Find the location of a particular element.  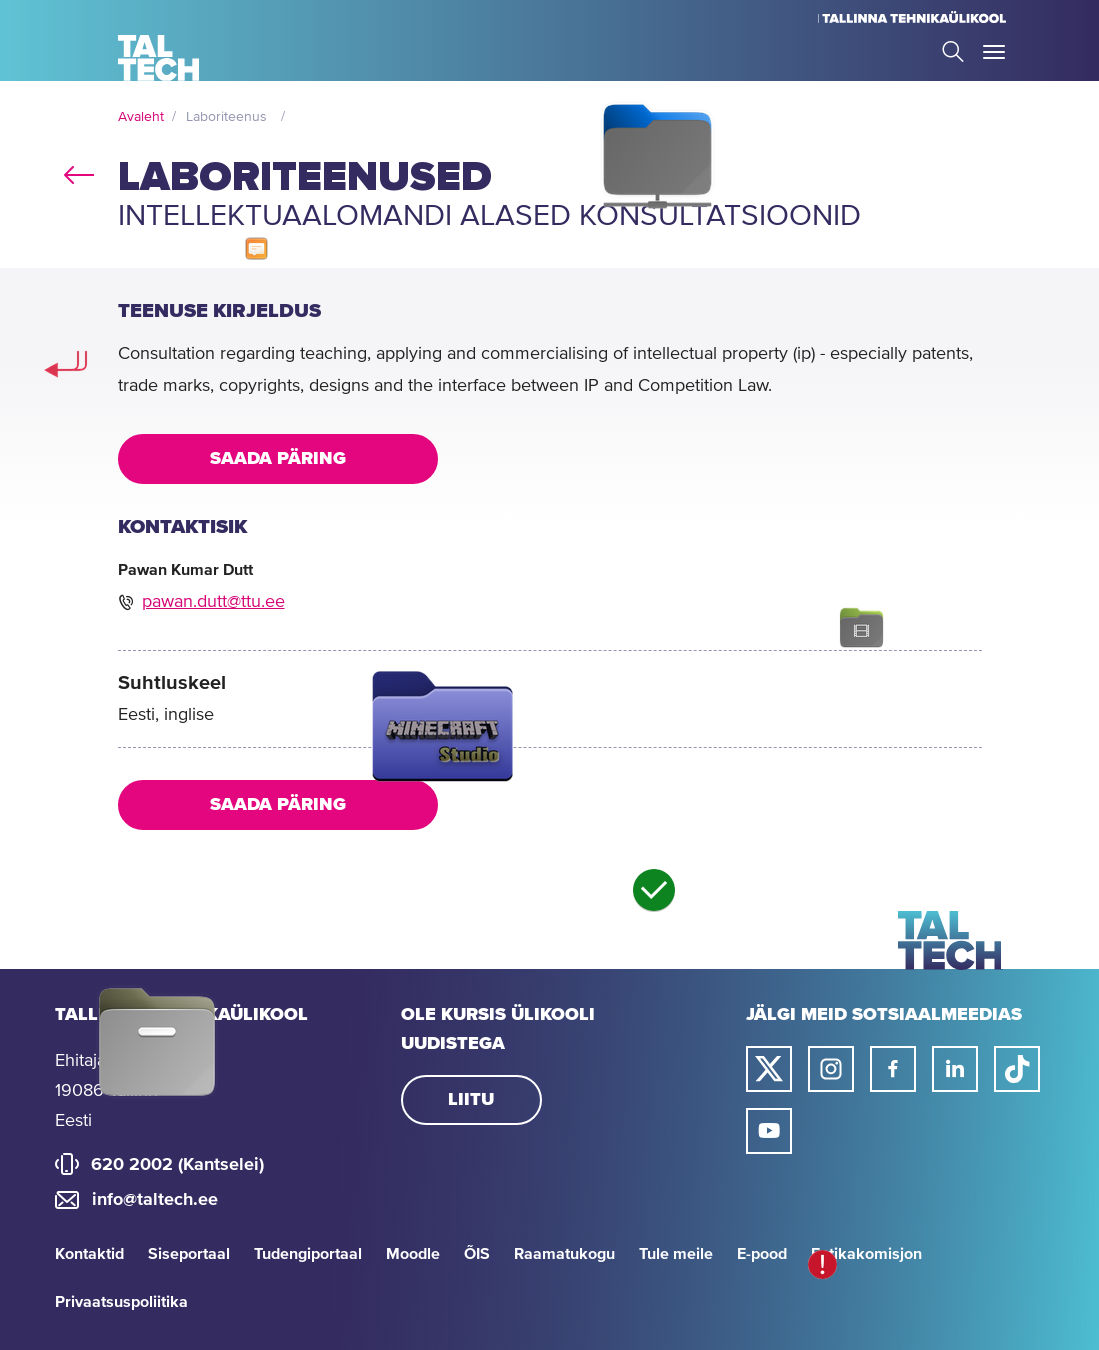

open the file manager application is located at coordinates (157, 1042).